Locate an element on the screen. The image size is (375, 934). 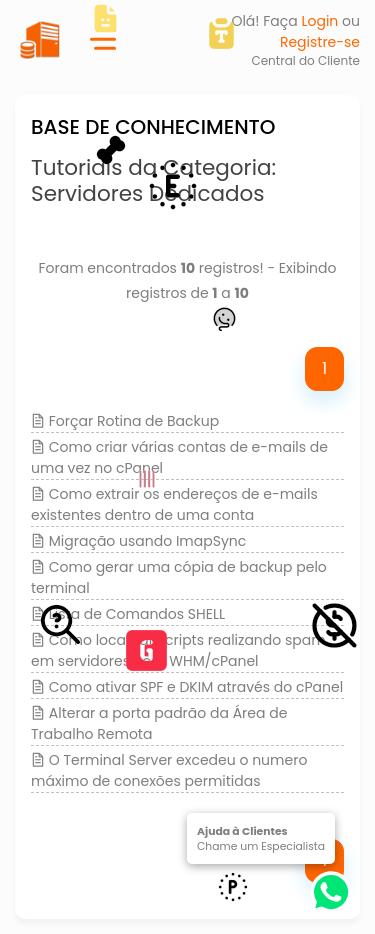
access copied text formatting options is located at coordinates (221, 33).